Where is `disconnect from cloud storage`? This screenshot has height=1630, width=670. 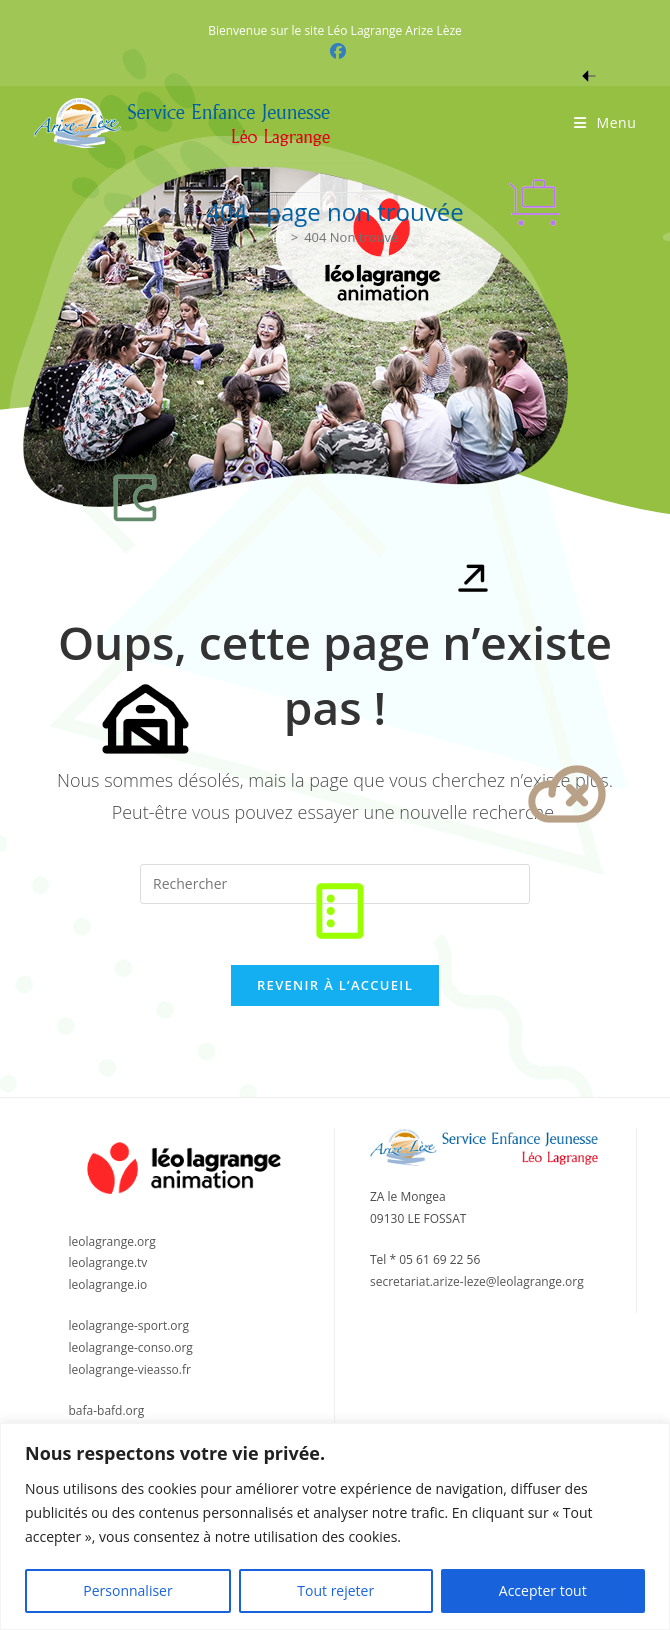
disconnect from cloud storage is located at coordinates (567, 794).